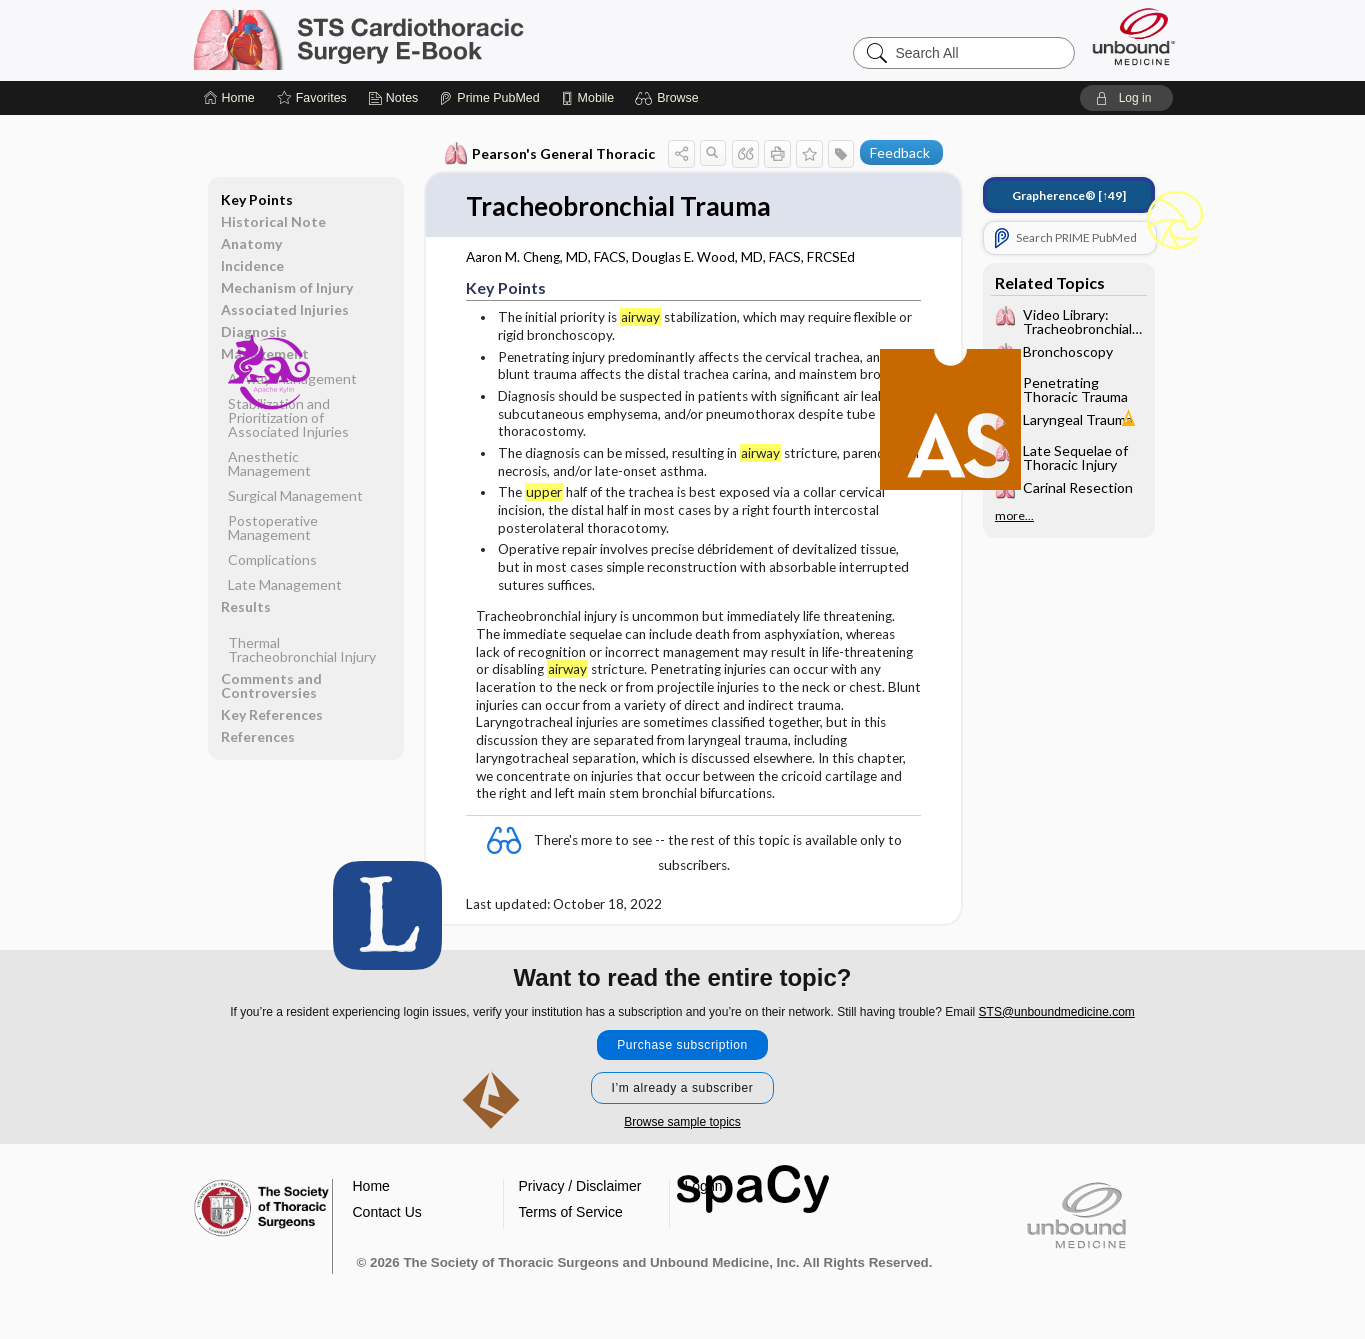 This screenshot has width=1365, height=1339. What do you see at coordinates (269, 372) in the screenshot?
I see `Apache Kylin project logo` at bounding box center [269, 372].